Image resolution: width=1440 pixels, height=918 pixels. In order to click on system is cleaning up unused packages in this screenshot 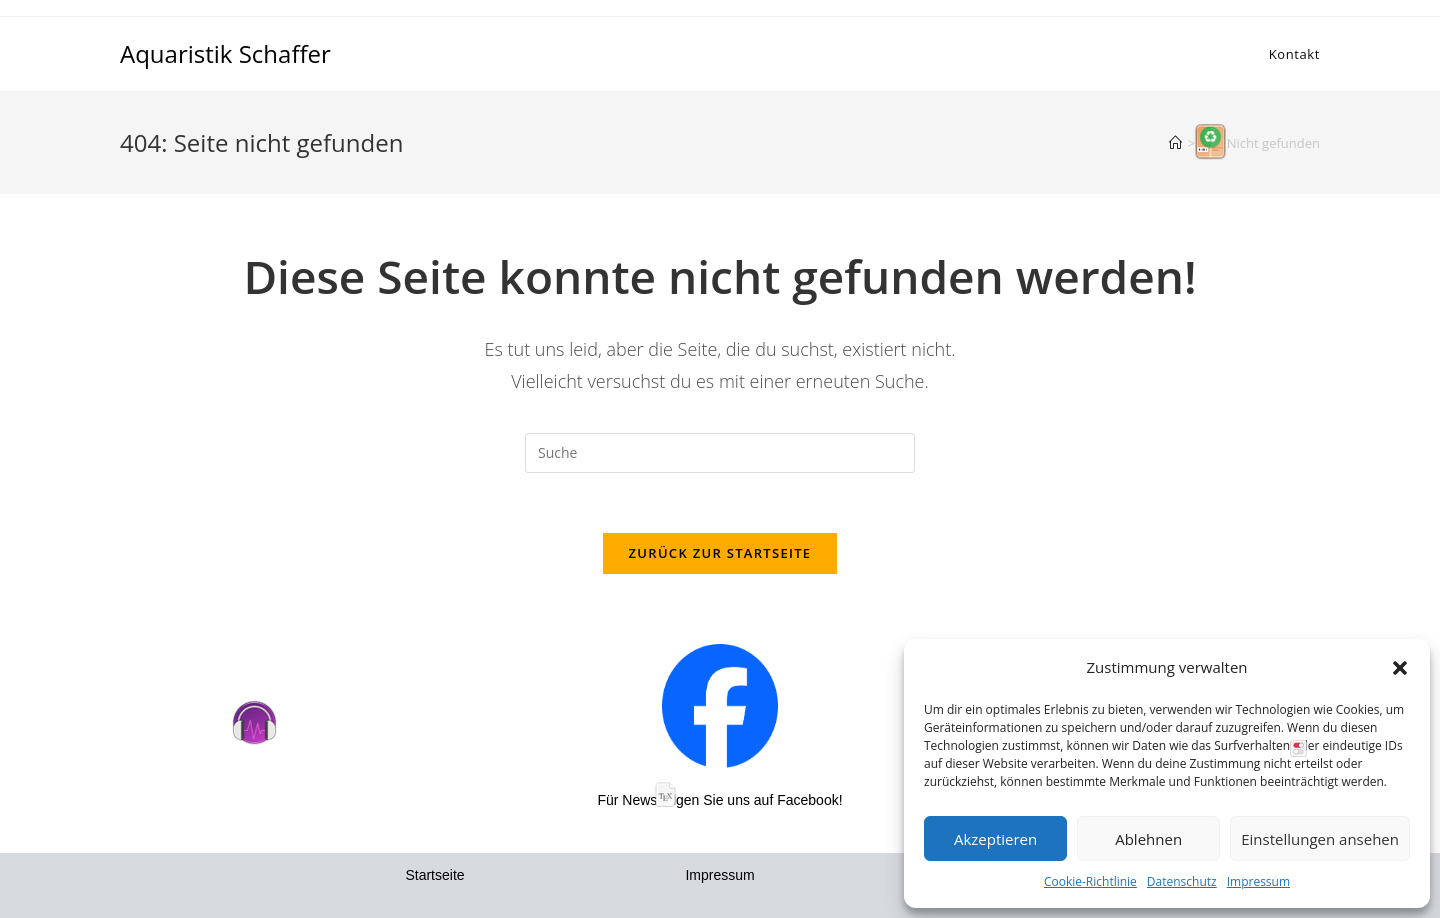, I will do `click(1210, 141)`.